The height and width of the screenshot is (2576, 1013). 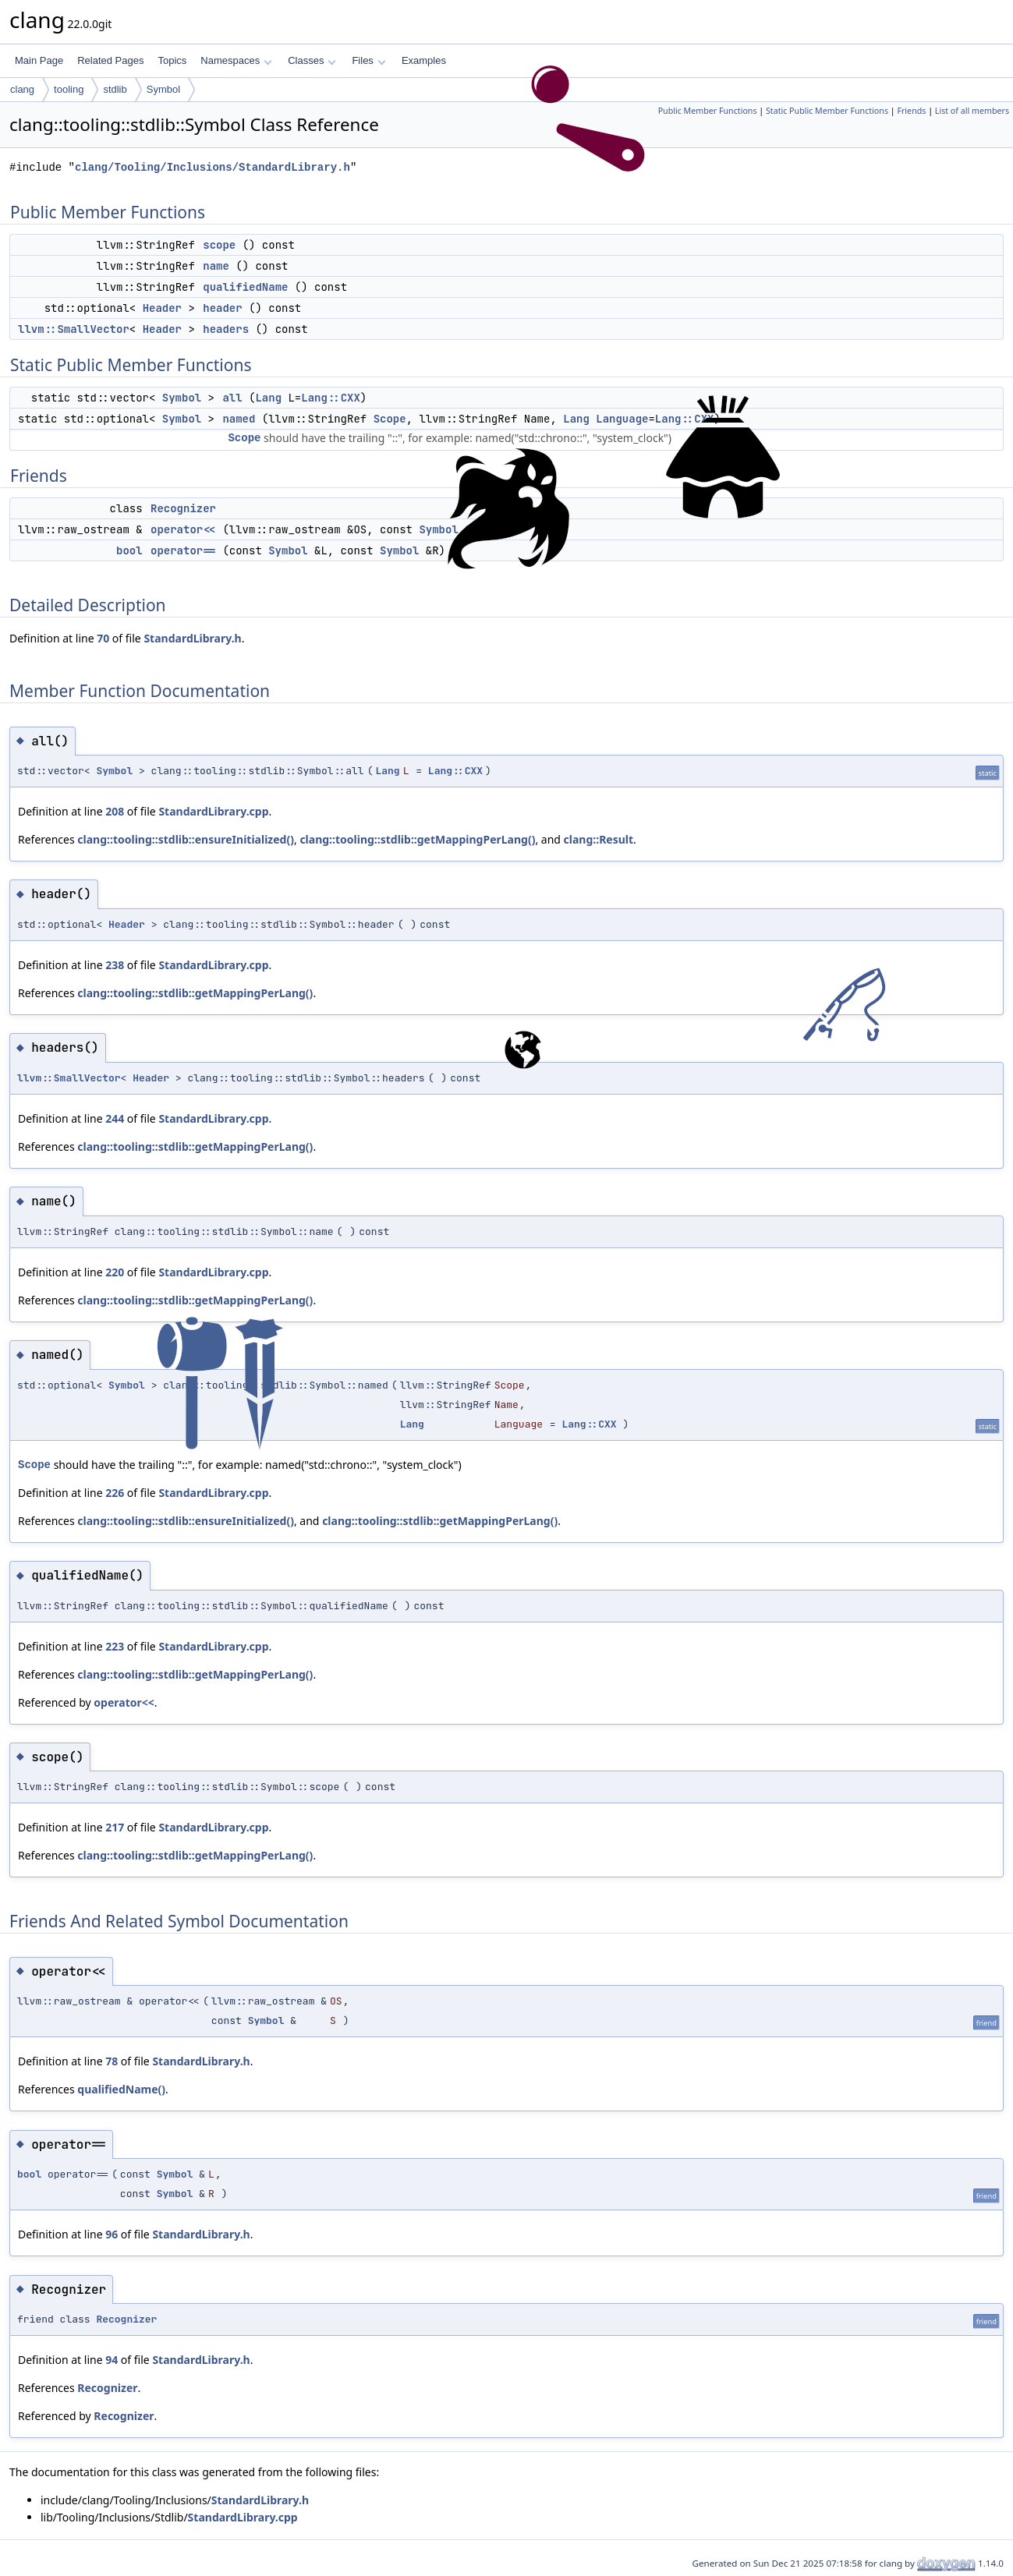 I want to click on play pinball game, so click(x=588, y=119).